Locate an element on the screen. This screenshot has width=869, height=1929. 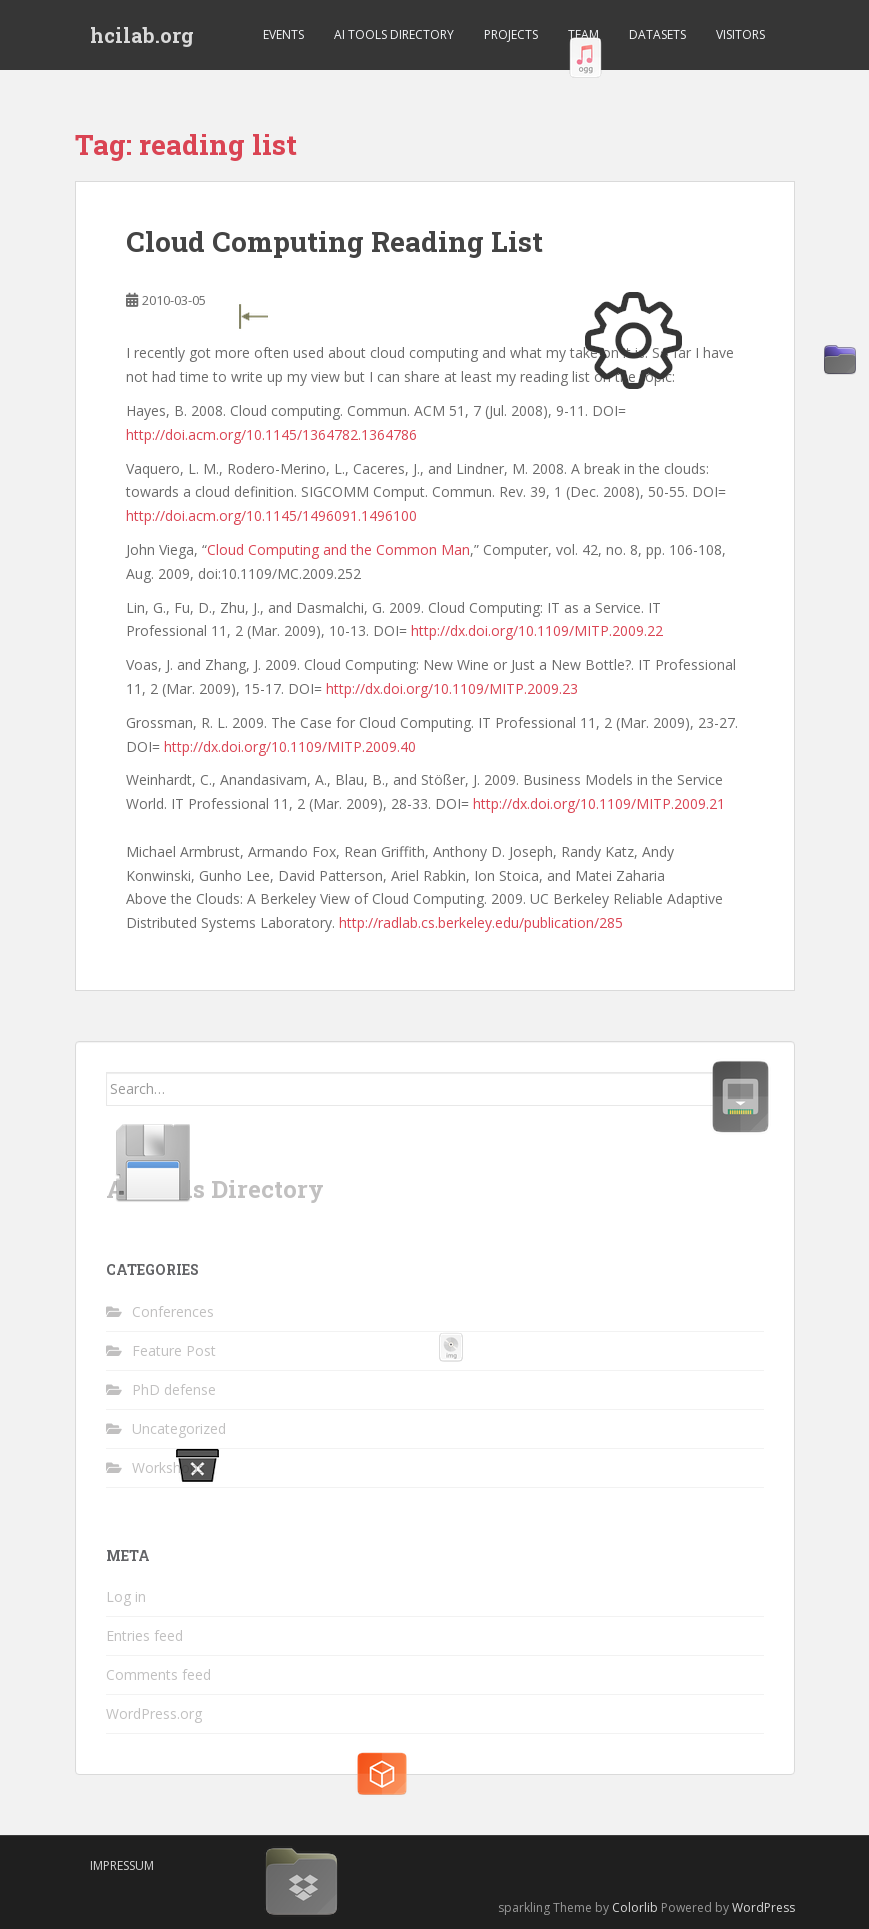
magneto-optical disk drive or storage device is located at coordinates (153, 1163).